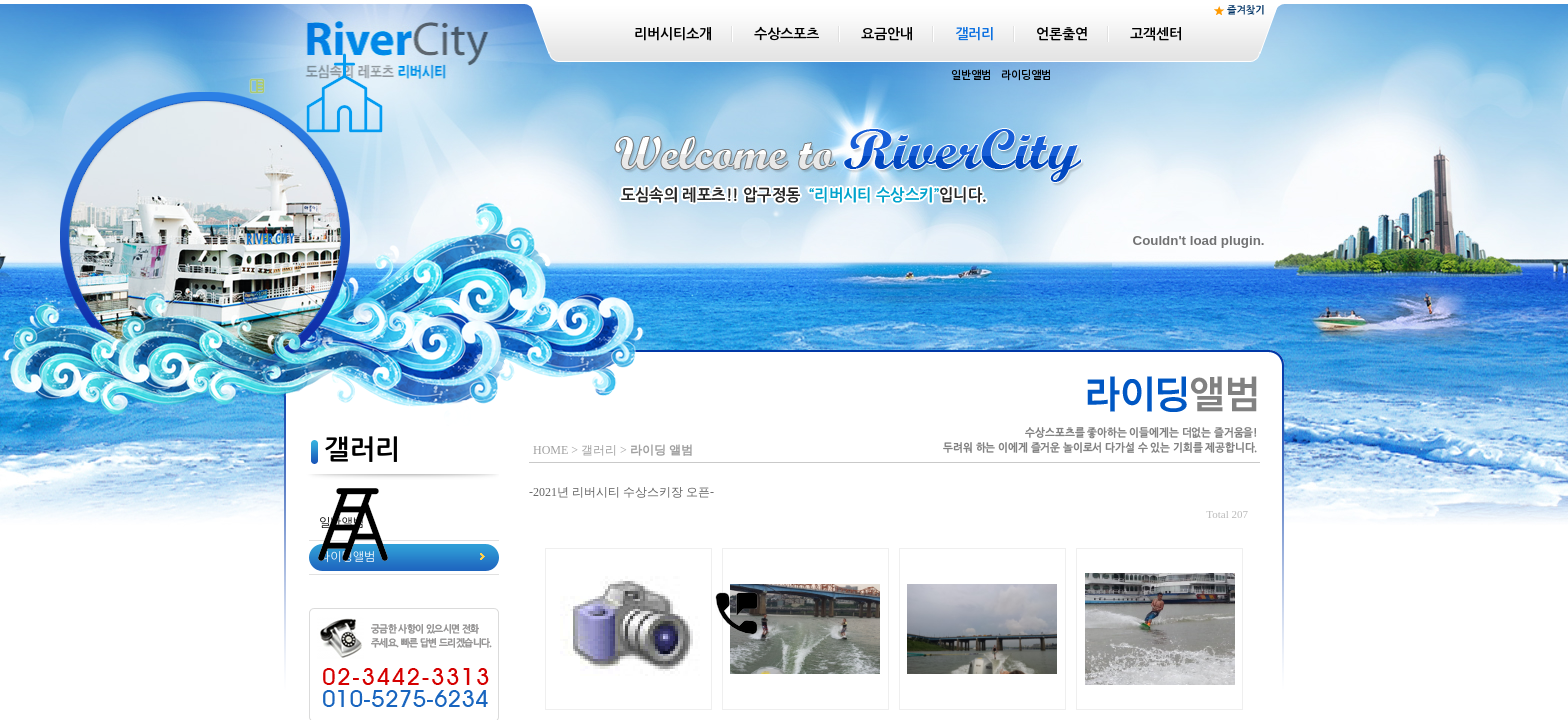 Image resolution: width=1568 pixels, height=720 pixels. What do you see at coordinates (736, 613) in the screenshot?
I see `access voicemail or phone messages` at bounding box center [736, 613].